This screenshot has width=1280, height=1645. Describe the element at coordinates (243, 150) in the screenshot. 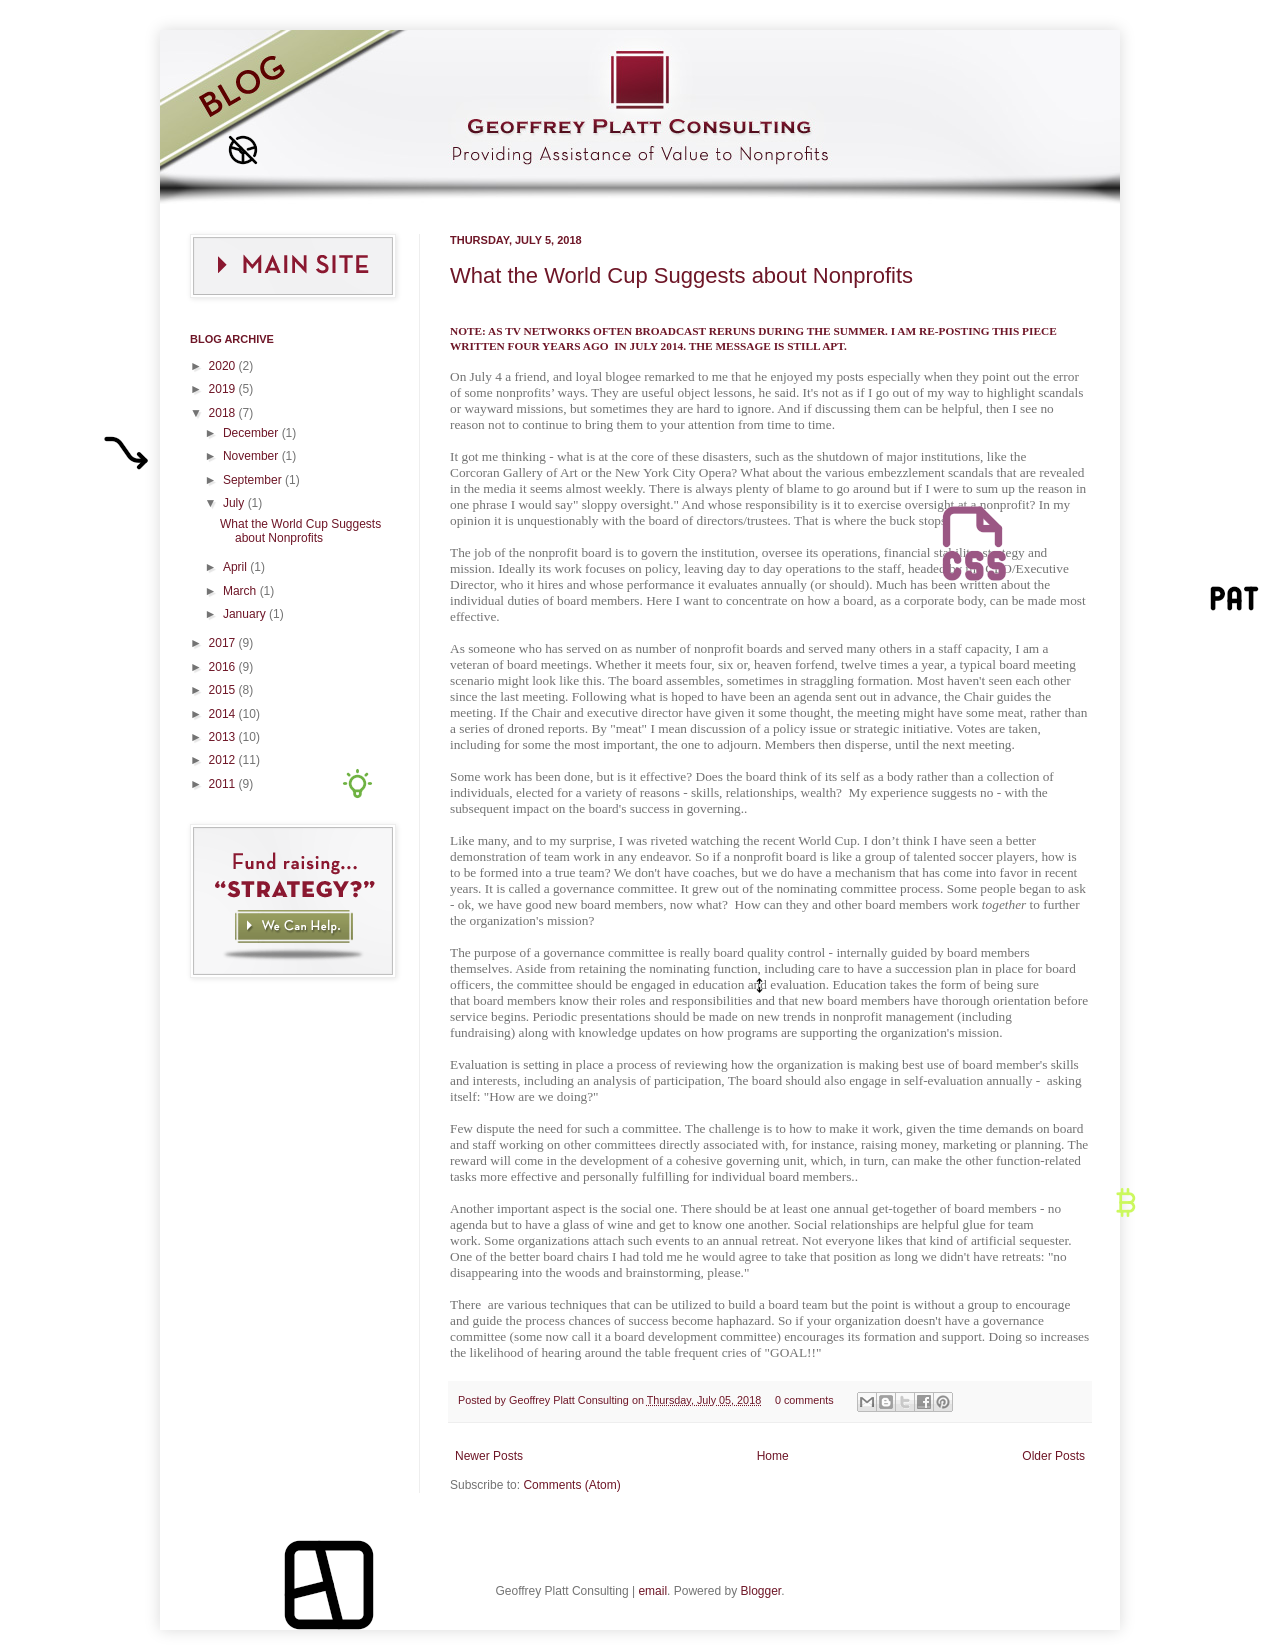

I see `disable steering or driving controls` at that location.